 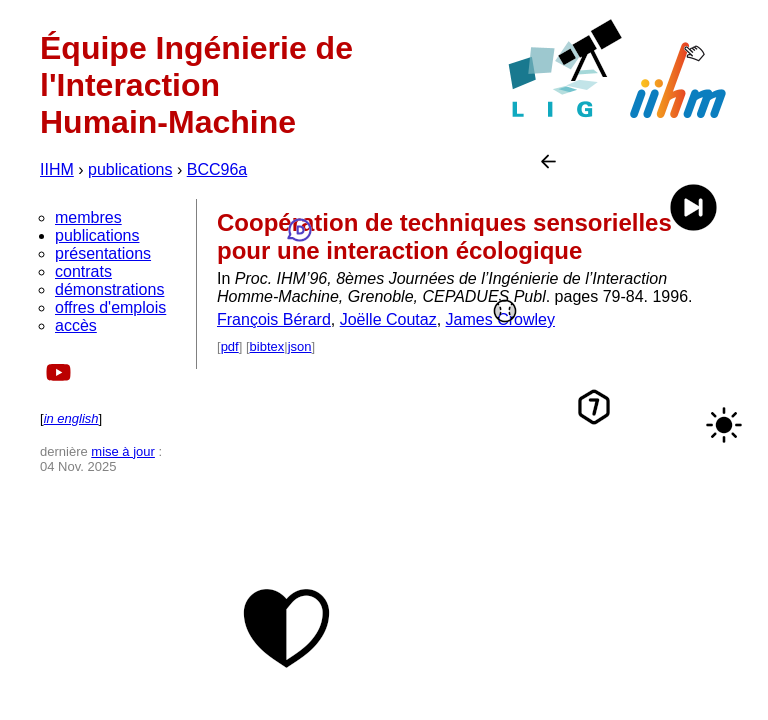 I want to click on explore or discover new content, so click(x=590, y=51).